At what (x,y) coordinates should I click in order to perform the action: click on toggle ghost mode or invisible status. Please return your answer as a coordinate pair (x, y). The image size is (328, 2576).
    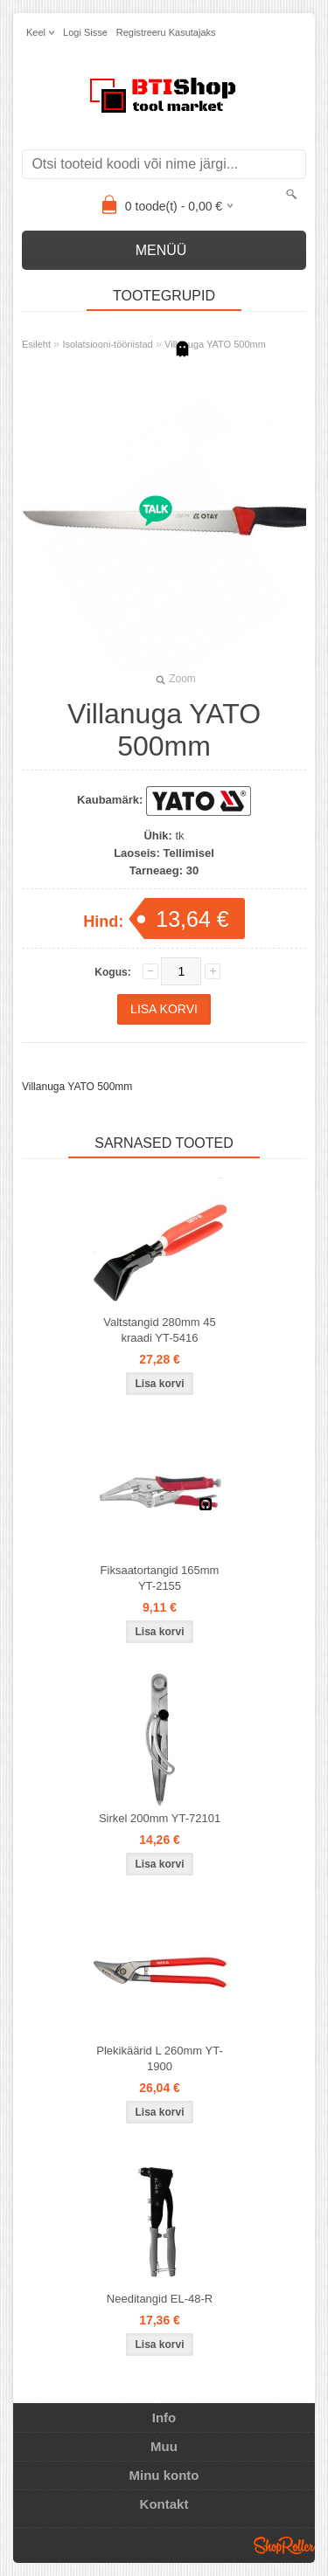
    Looking at the image, I should click on (182, 349).